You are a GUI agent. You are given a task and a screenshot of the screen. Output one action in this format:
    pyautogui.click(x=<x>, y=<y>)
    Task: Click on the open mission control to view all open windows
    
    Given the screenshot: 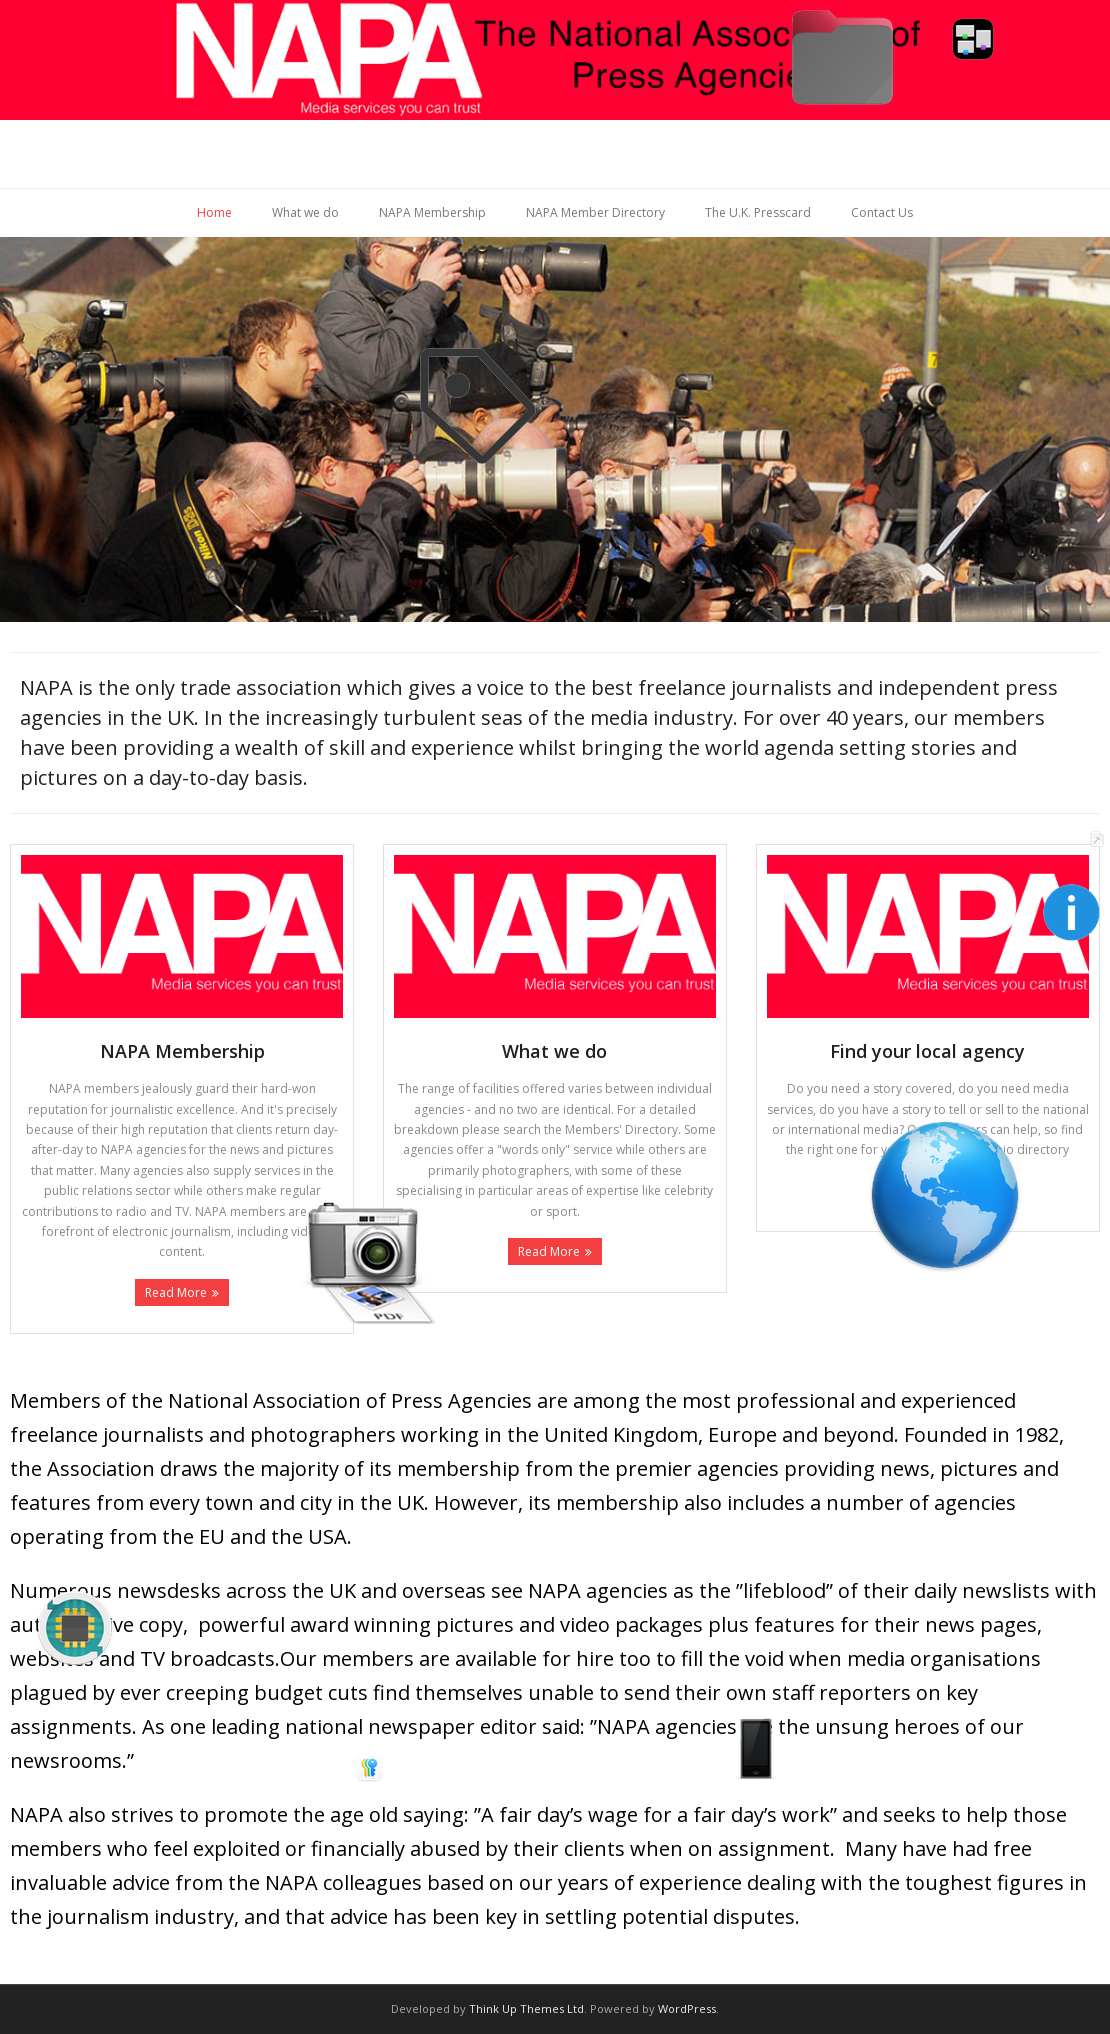 What is the action you would take?
    pyautogui.click(x=973, y=39)
    